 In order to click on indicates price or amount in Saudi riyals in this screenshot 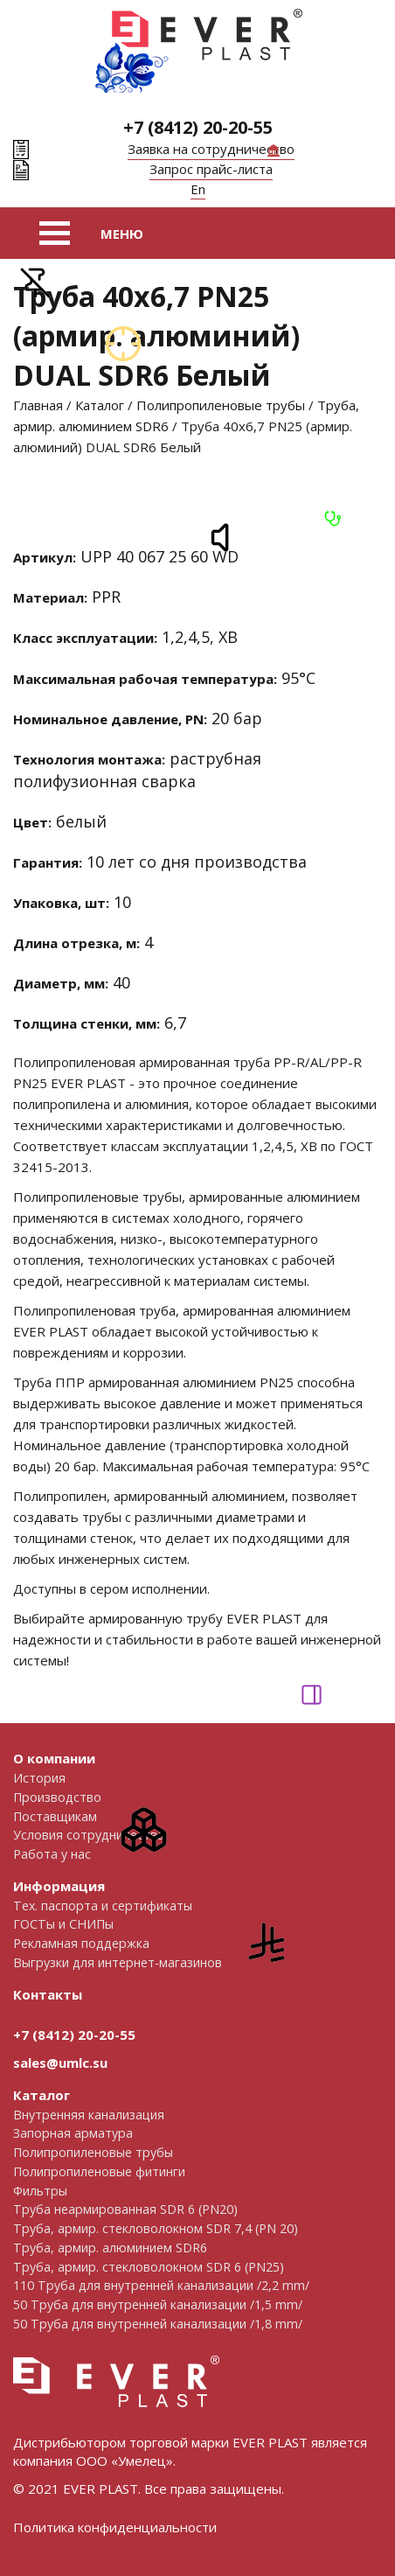, I will do `click(267, 1944)`.